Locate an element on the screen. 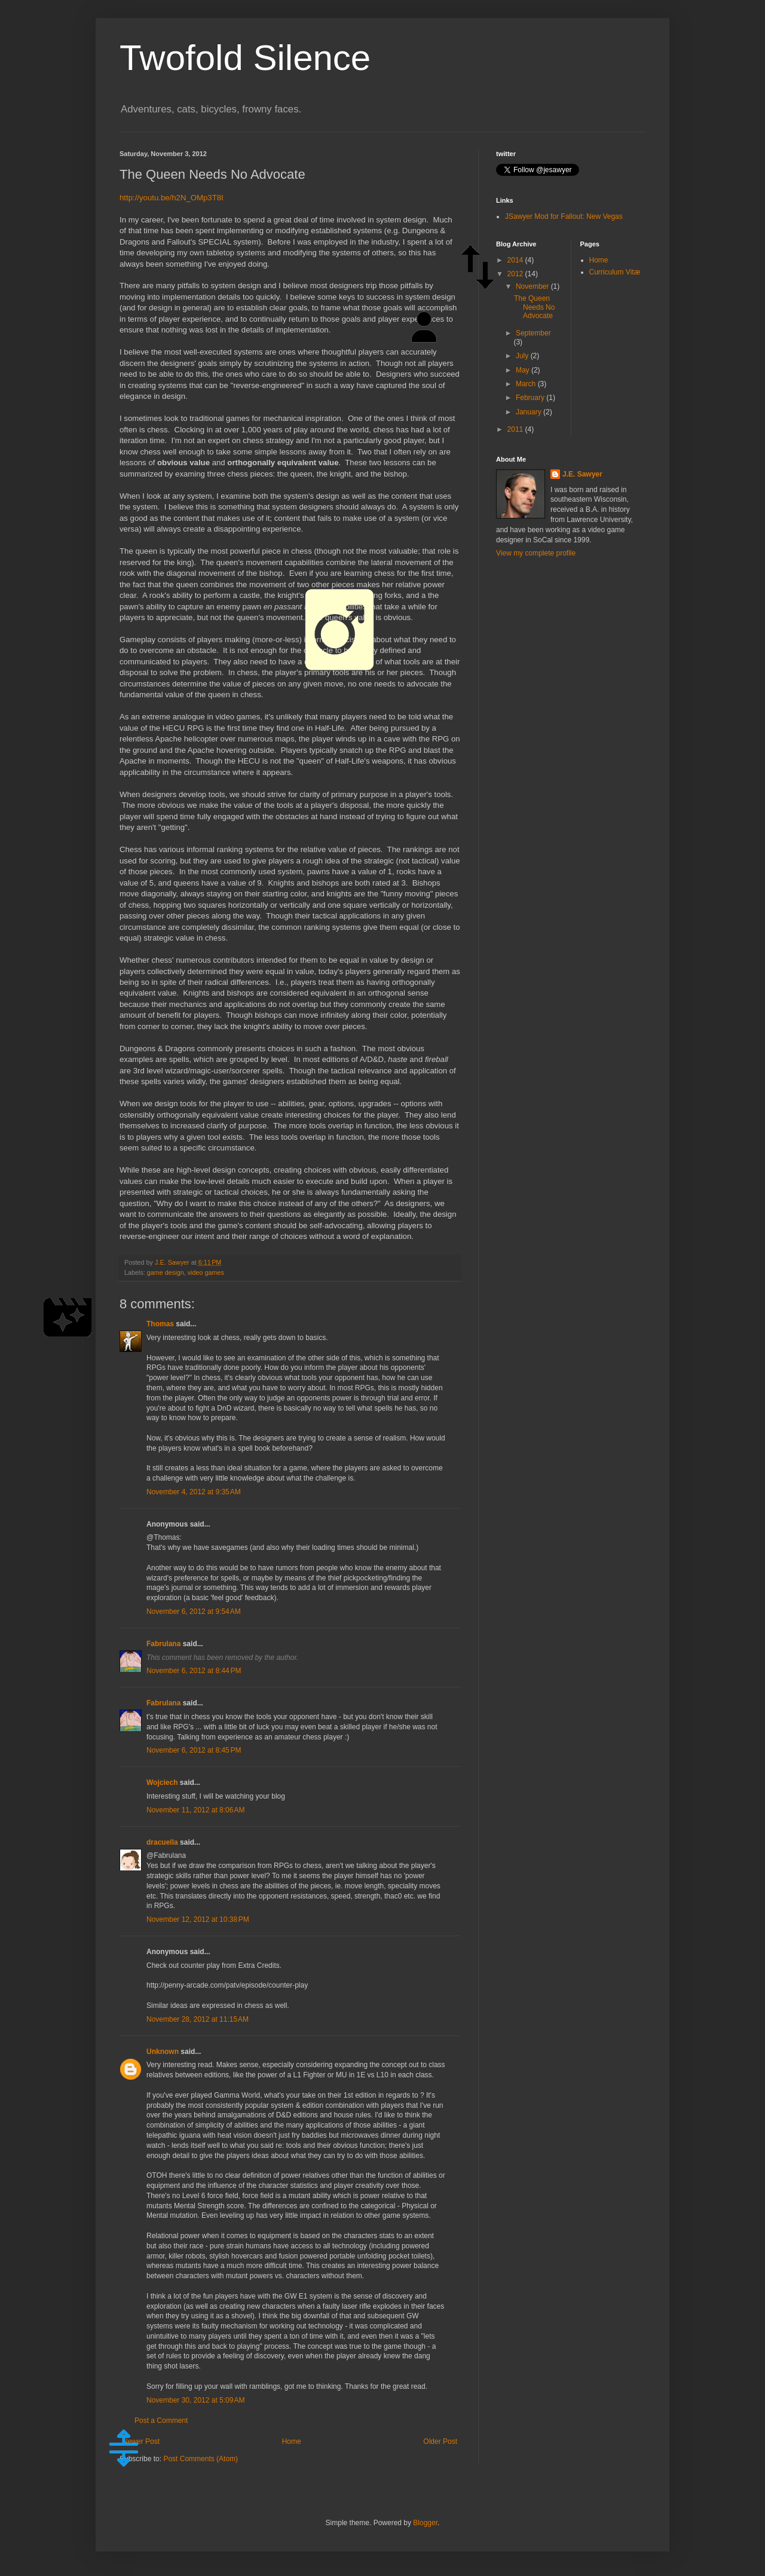  apply visual effects or filters to a video is located at coordinates (68, 1317).